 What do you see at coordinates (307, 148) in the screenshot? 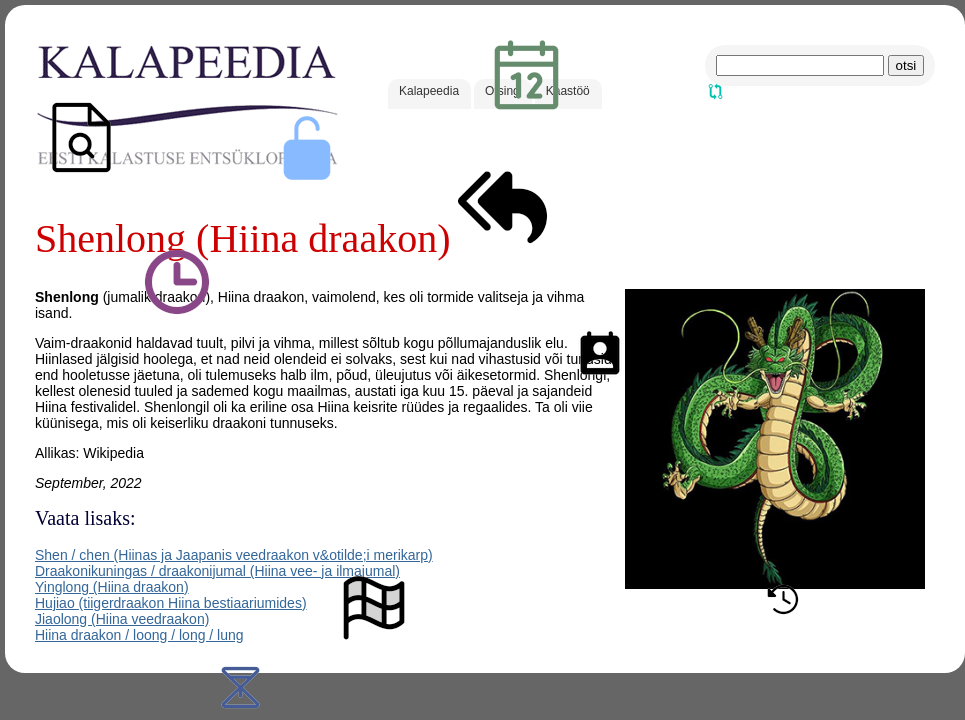
I see `unlock or access secured content` at bounding box center [307, 148].